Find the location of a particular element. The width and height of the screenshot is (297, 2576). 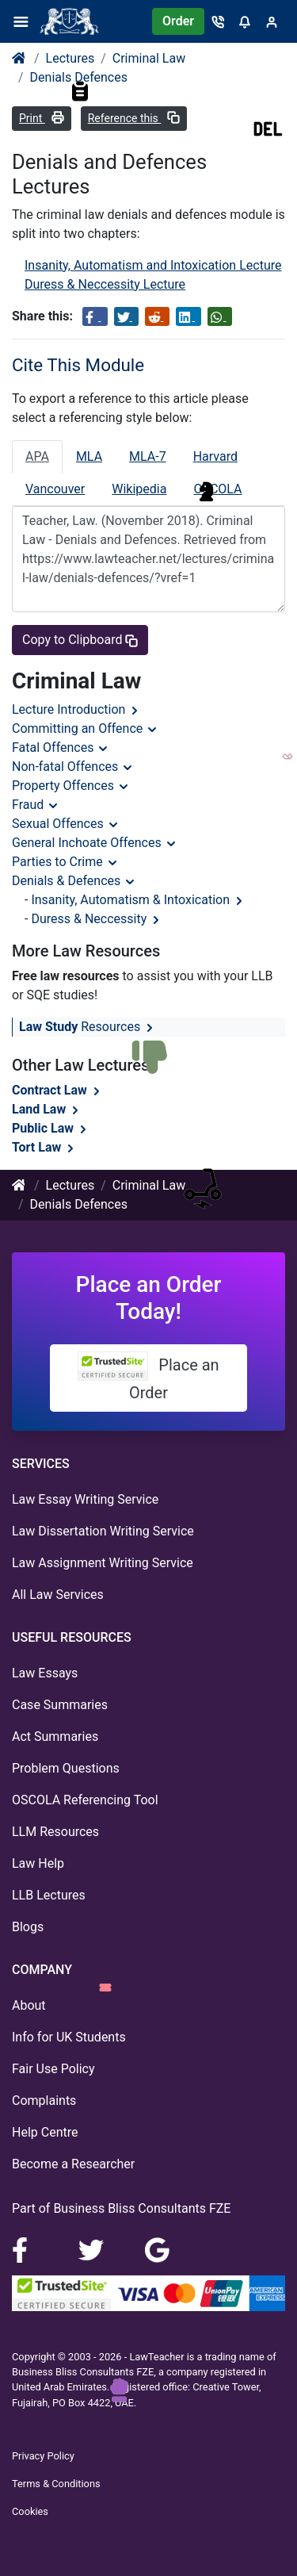

rock gesture for rock-paper-scissors game is located at coordinates (119, 2390).